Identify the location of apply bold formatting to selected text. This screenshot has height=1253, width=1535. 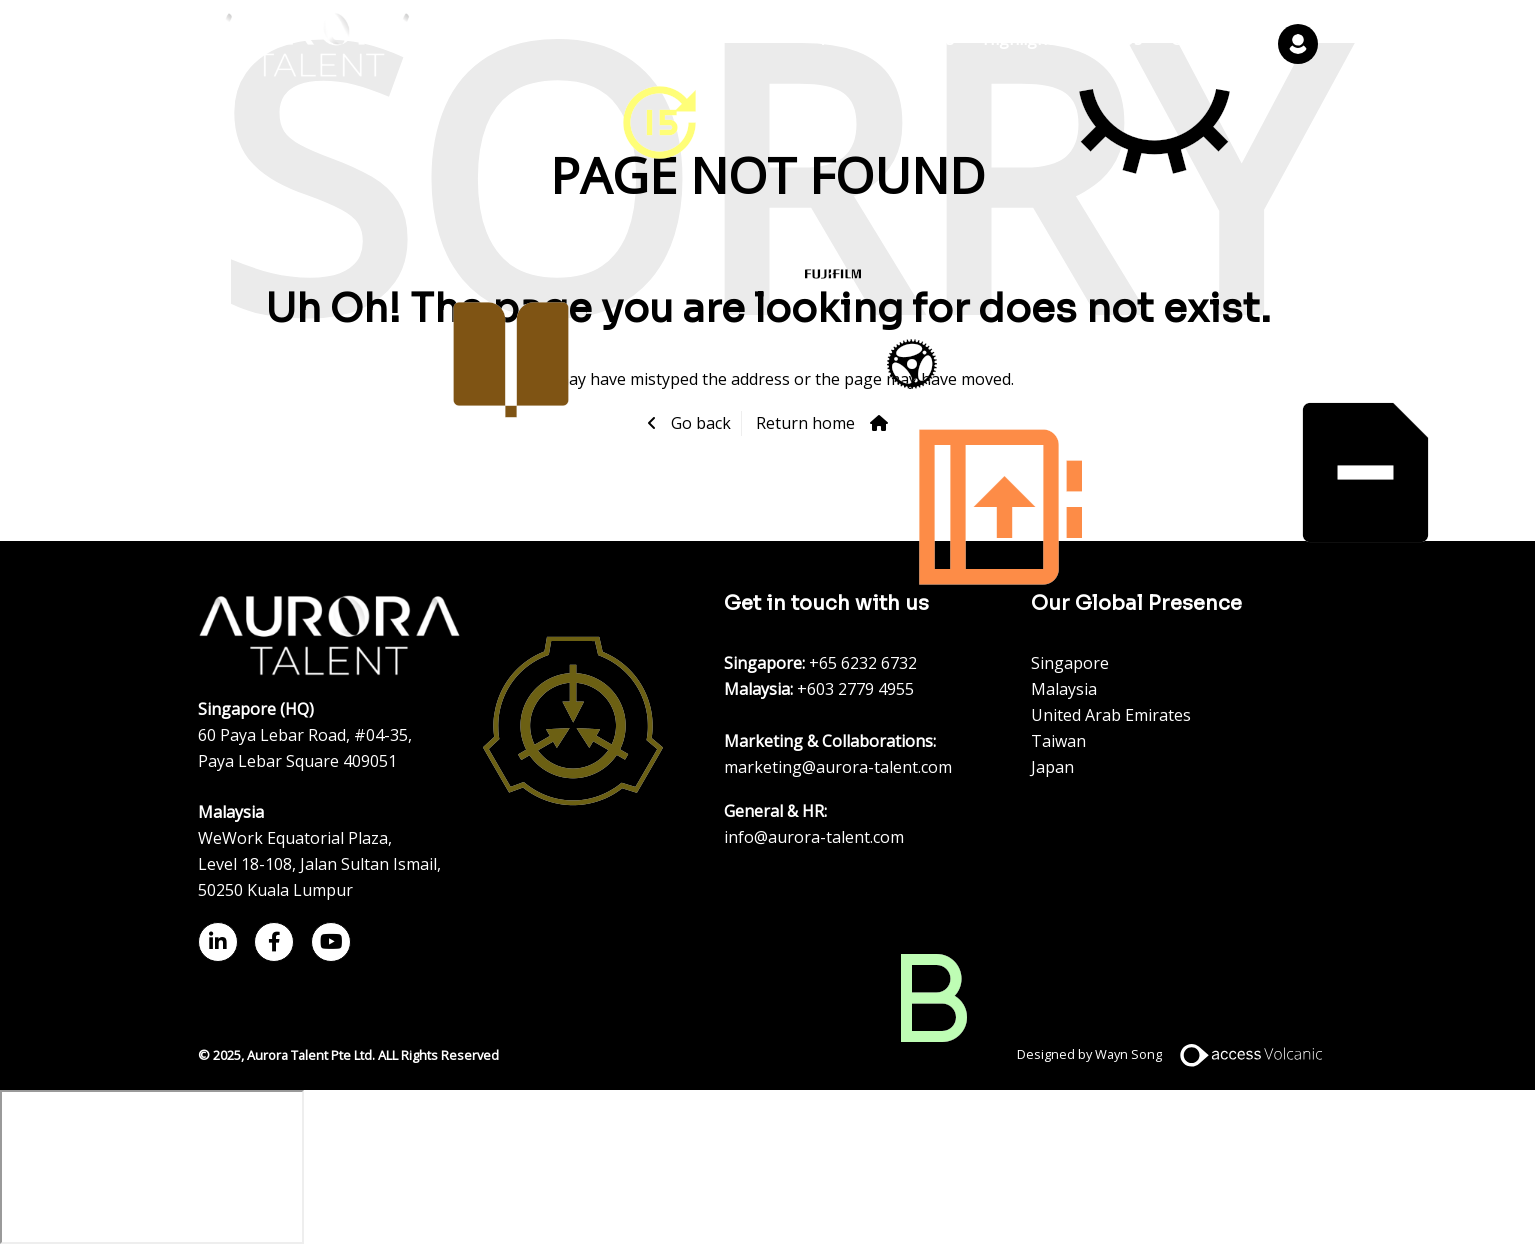
(934, 998).